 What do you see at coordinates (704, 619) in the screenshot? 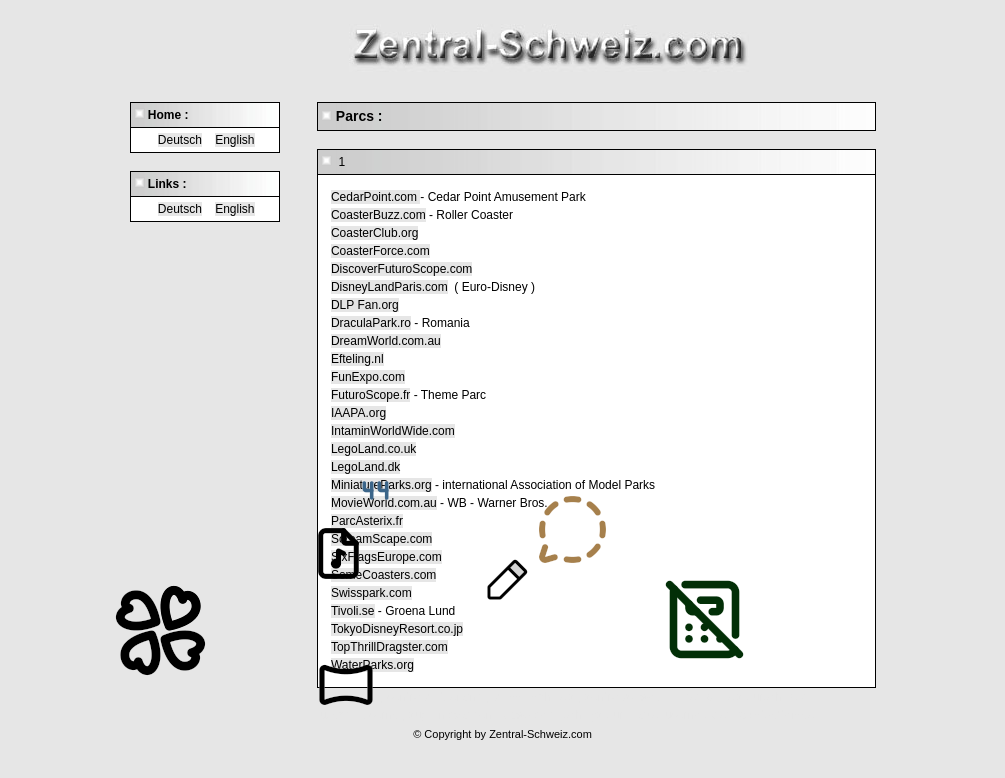
I see `calculator function disabled` at bounding box center [704, 619].